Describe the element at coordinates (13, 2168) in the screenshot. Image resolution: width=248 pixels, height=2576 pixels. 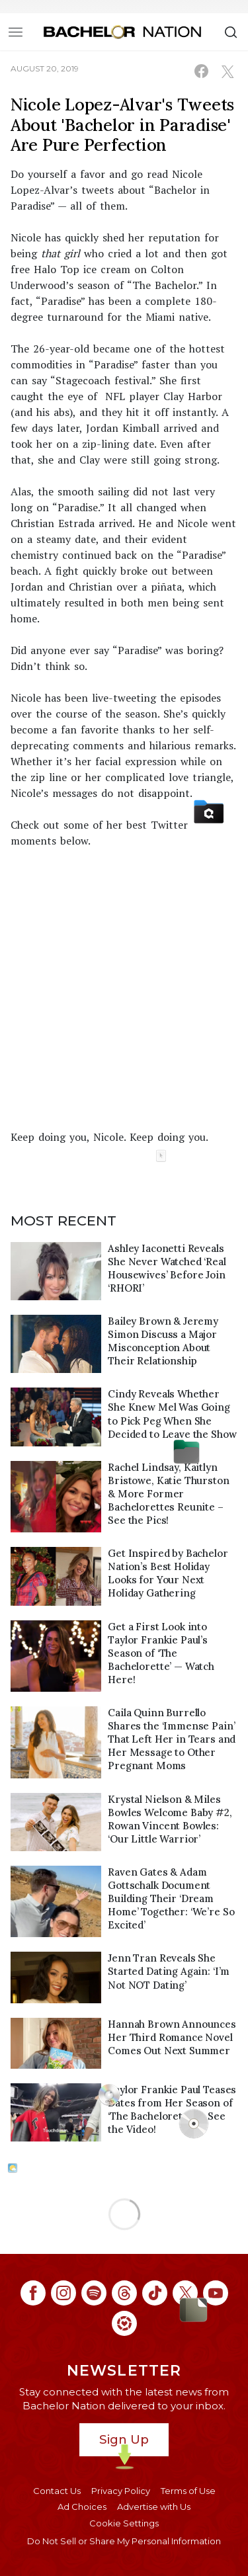
I see `open the weather app` at that location.